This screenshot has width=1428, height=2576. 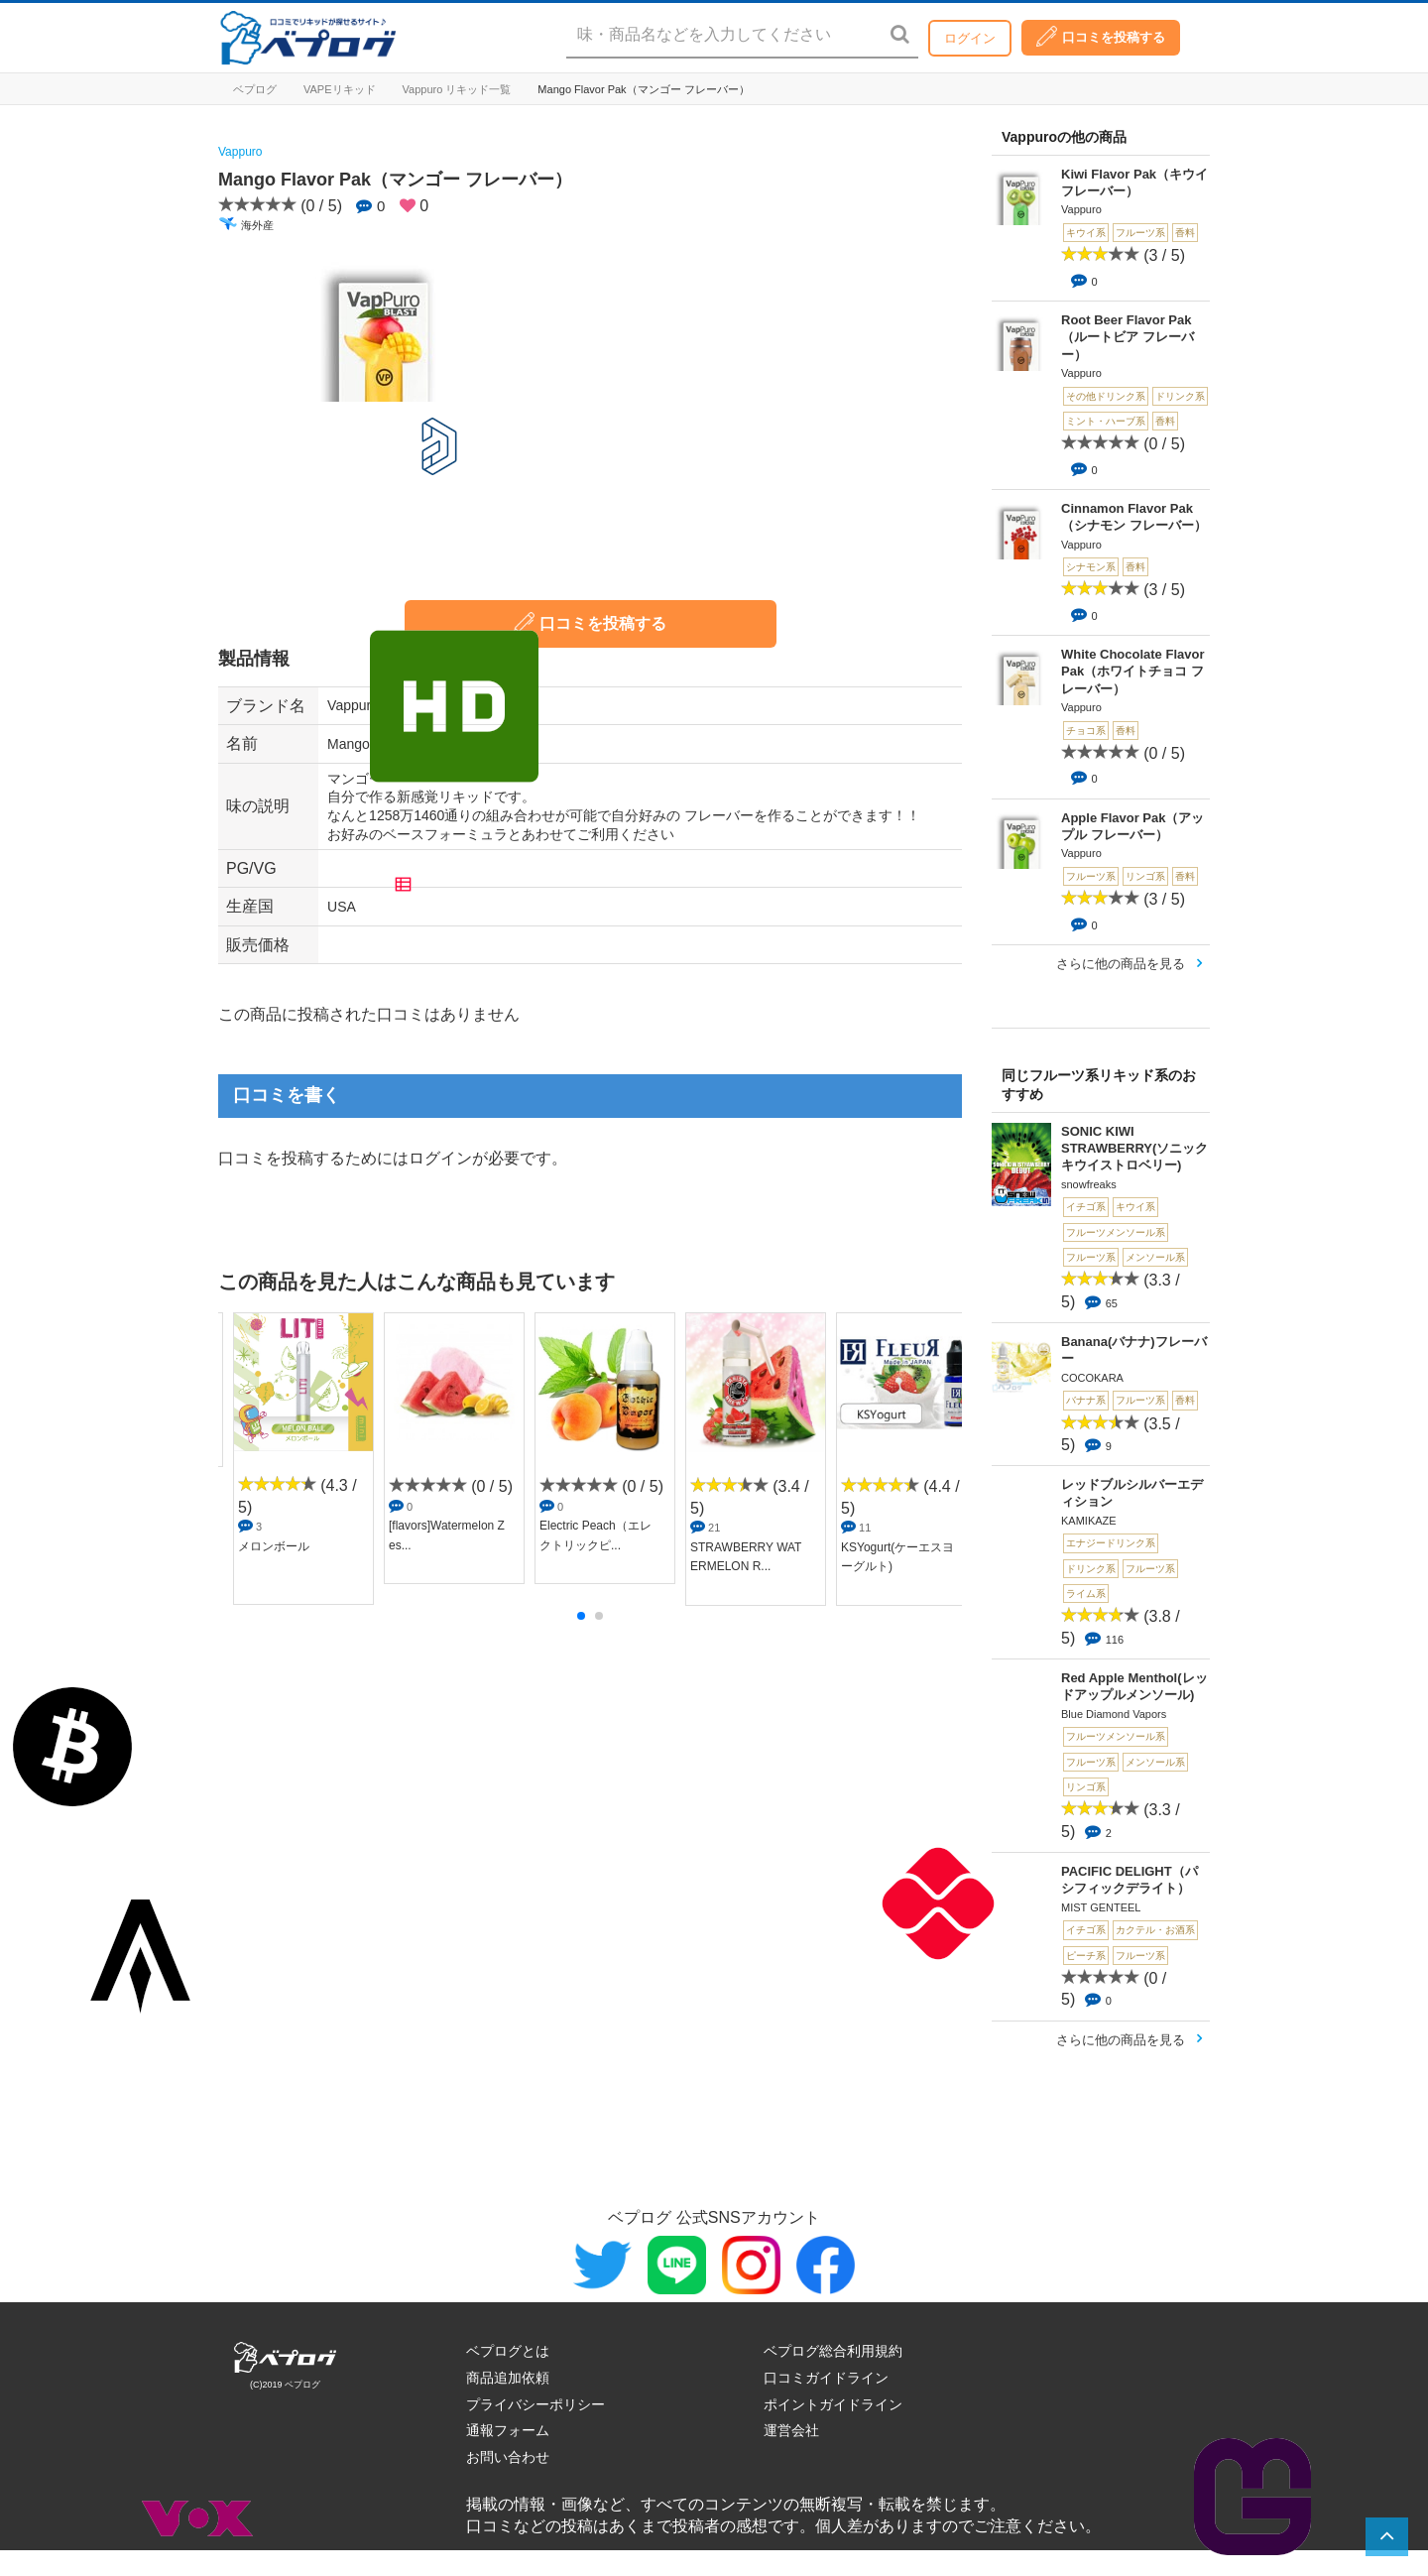 I want to click on switch to table view, so click(x=403, y=884).